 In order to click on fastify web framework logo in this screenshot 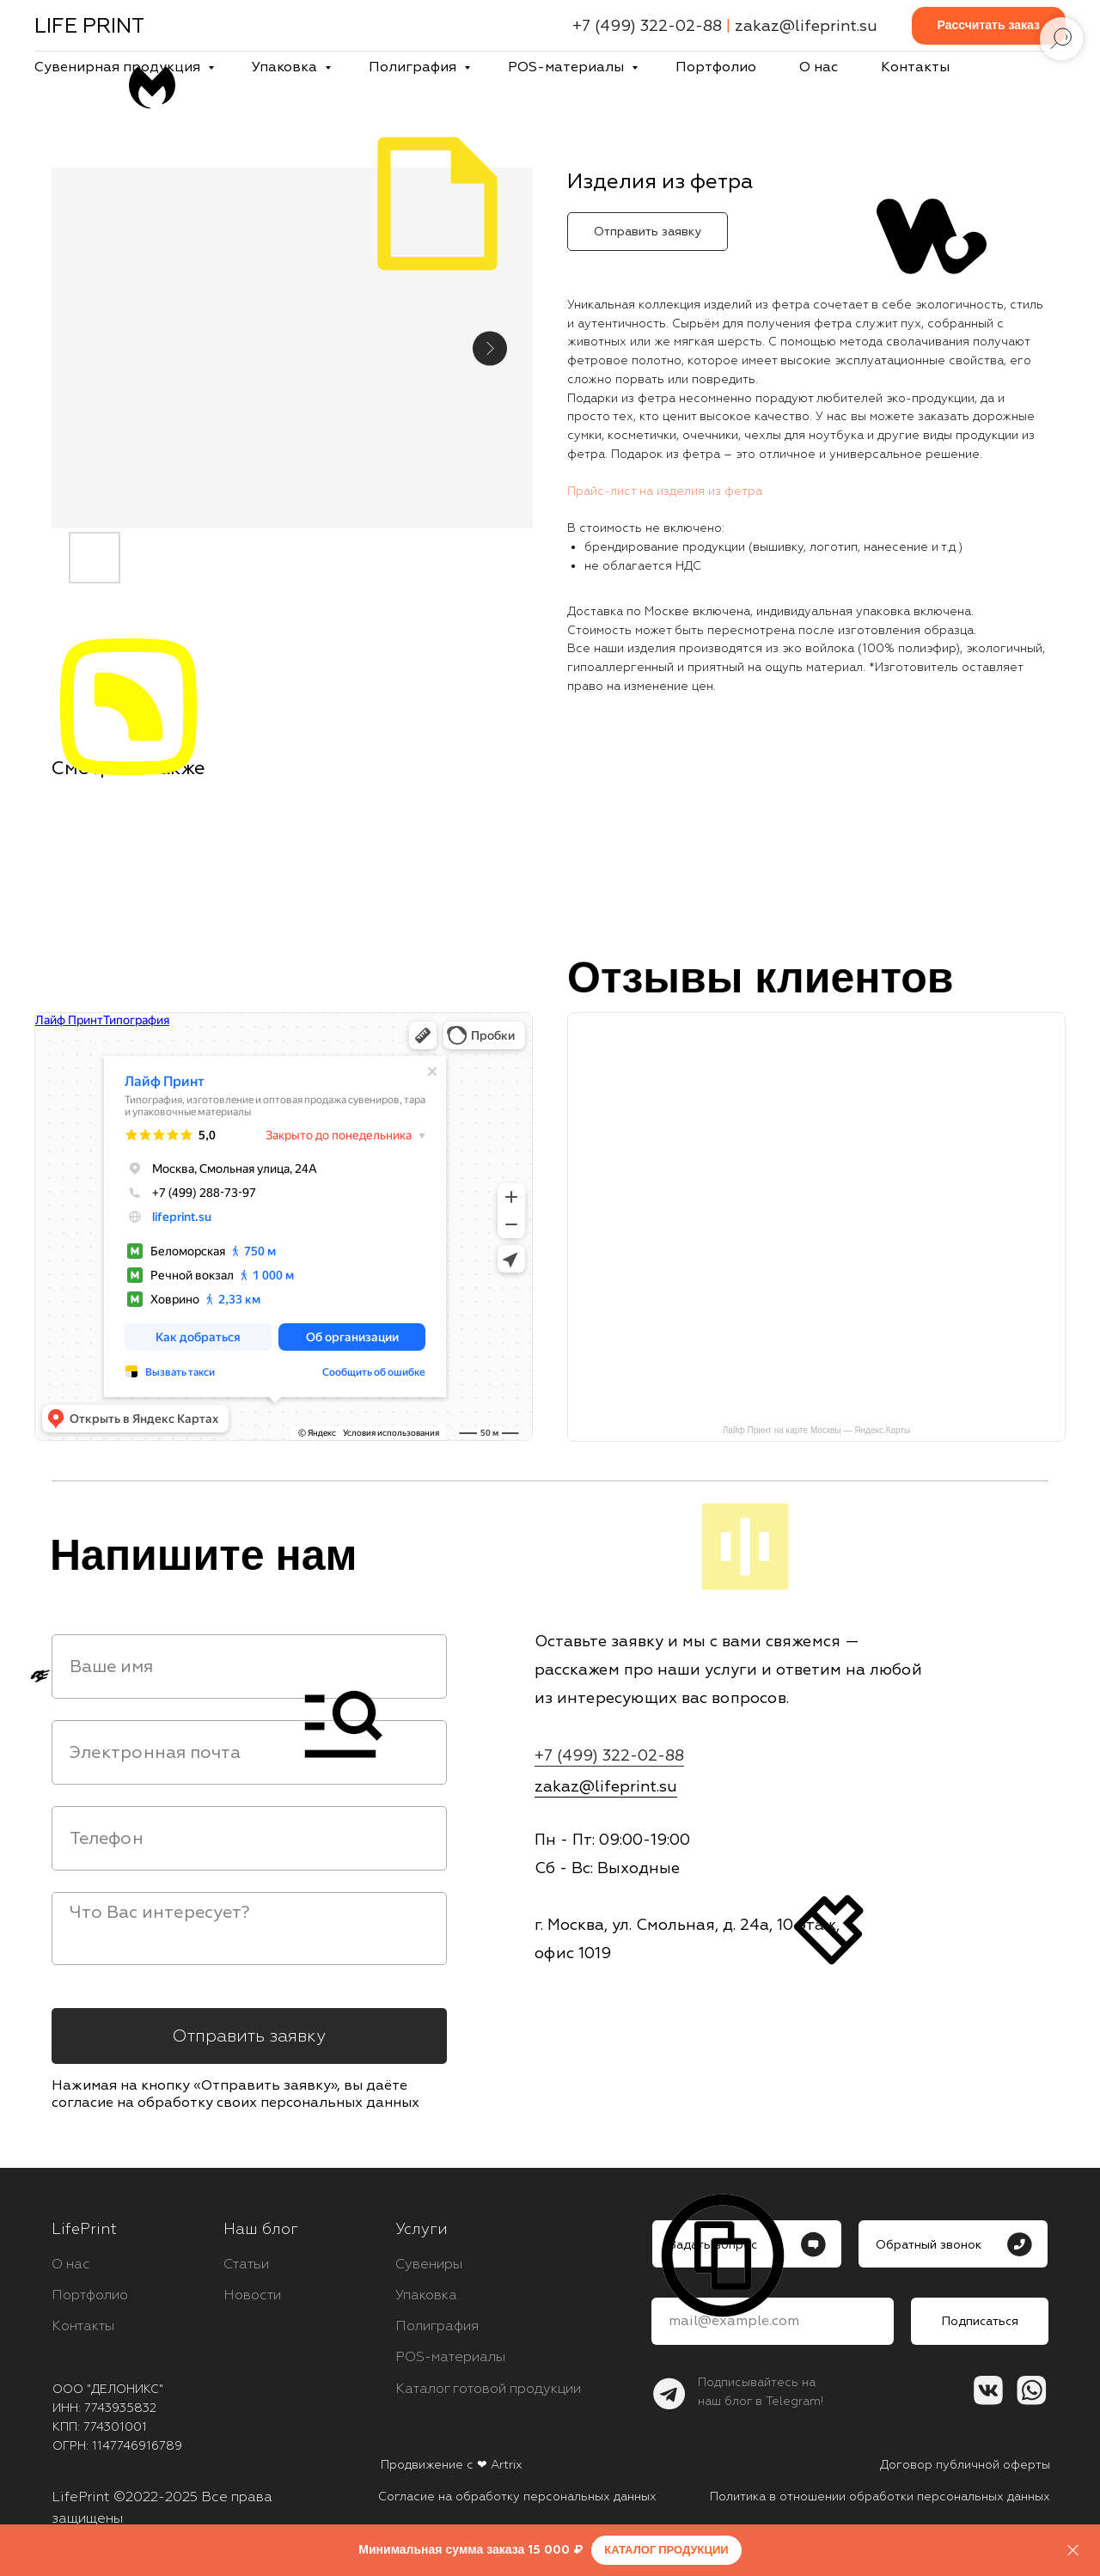, I will do `click(40, 1676)`.